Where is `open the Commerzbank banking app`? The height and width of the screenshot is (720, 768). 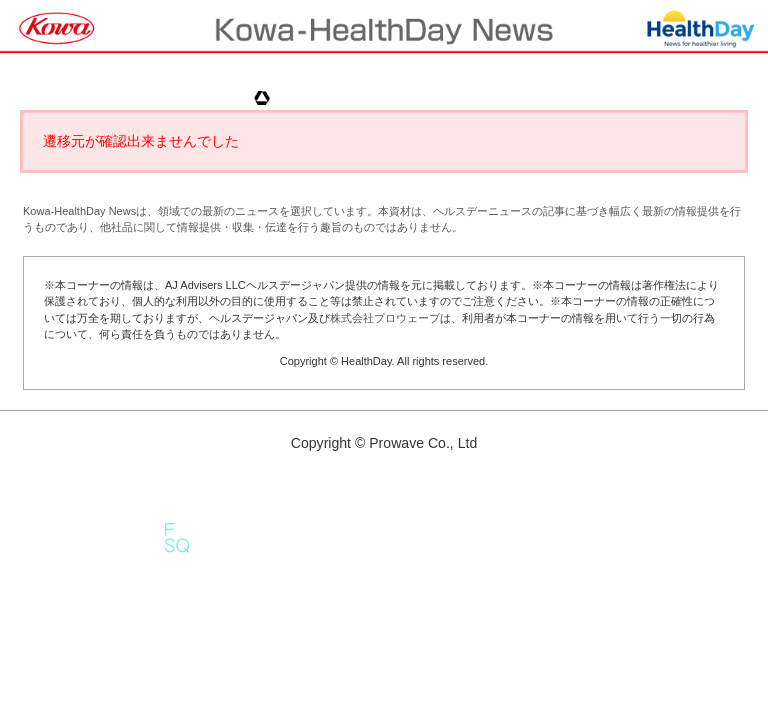 open the Commerzbank banking app is located at coordinates (262, 98).